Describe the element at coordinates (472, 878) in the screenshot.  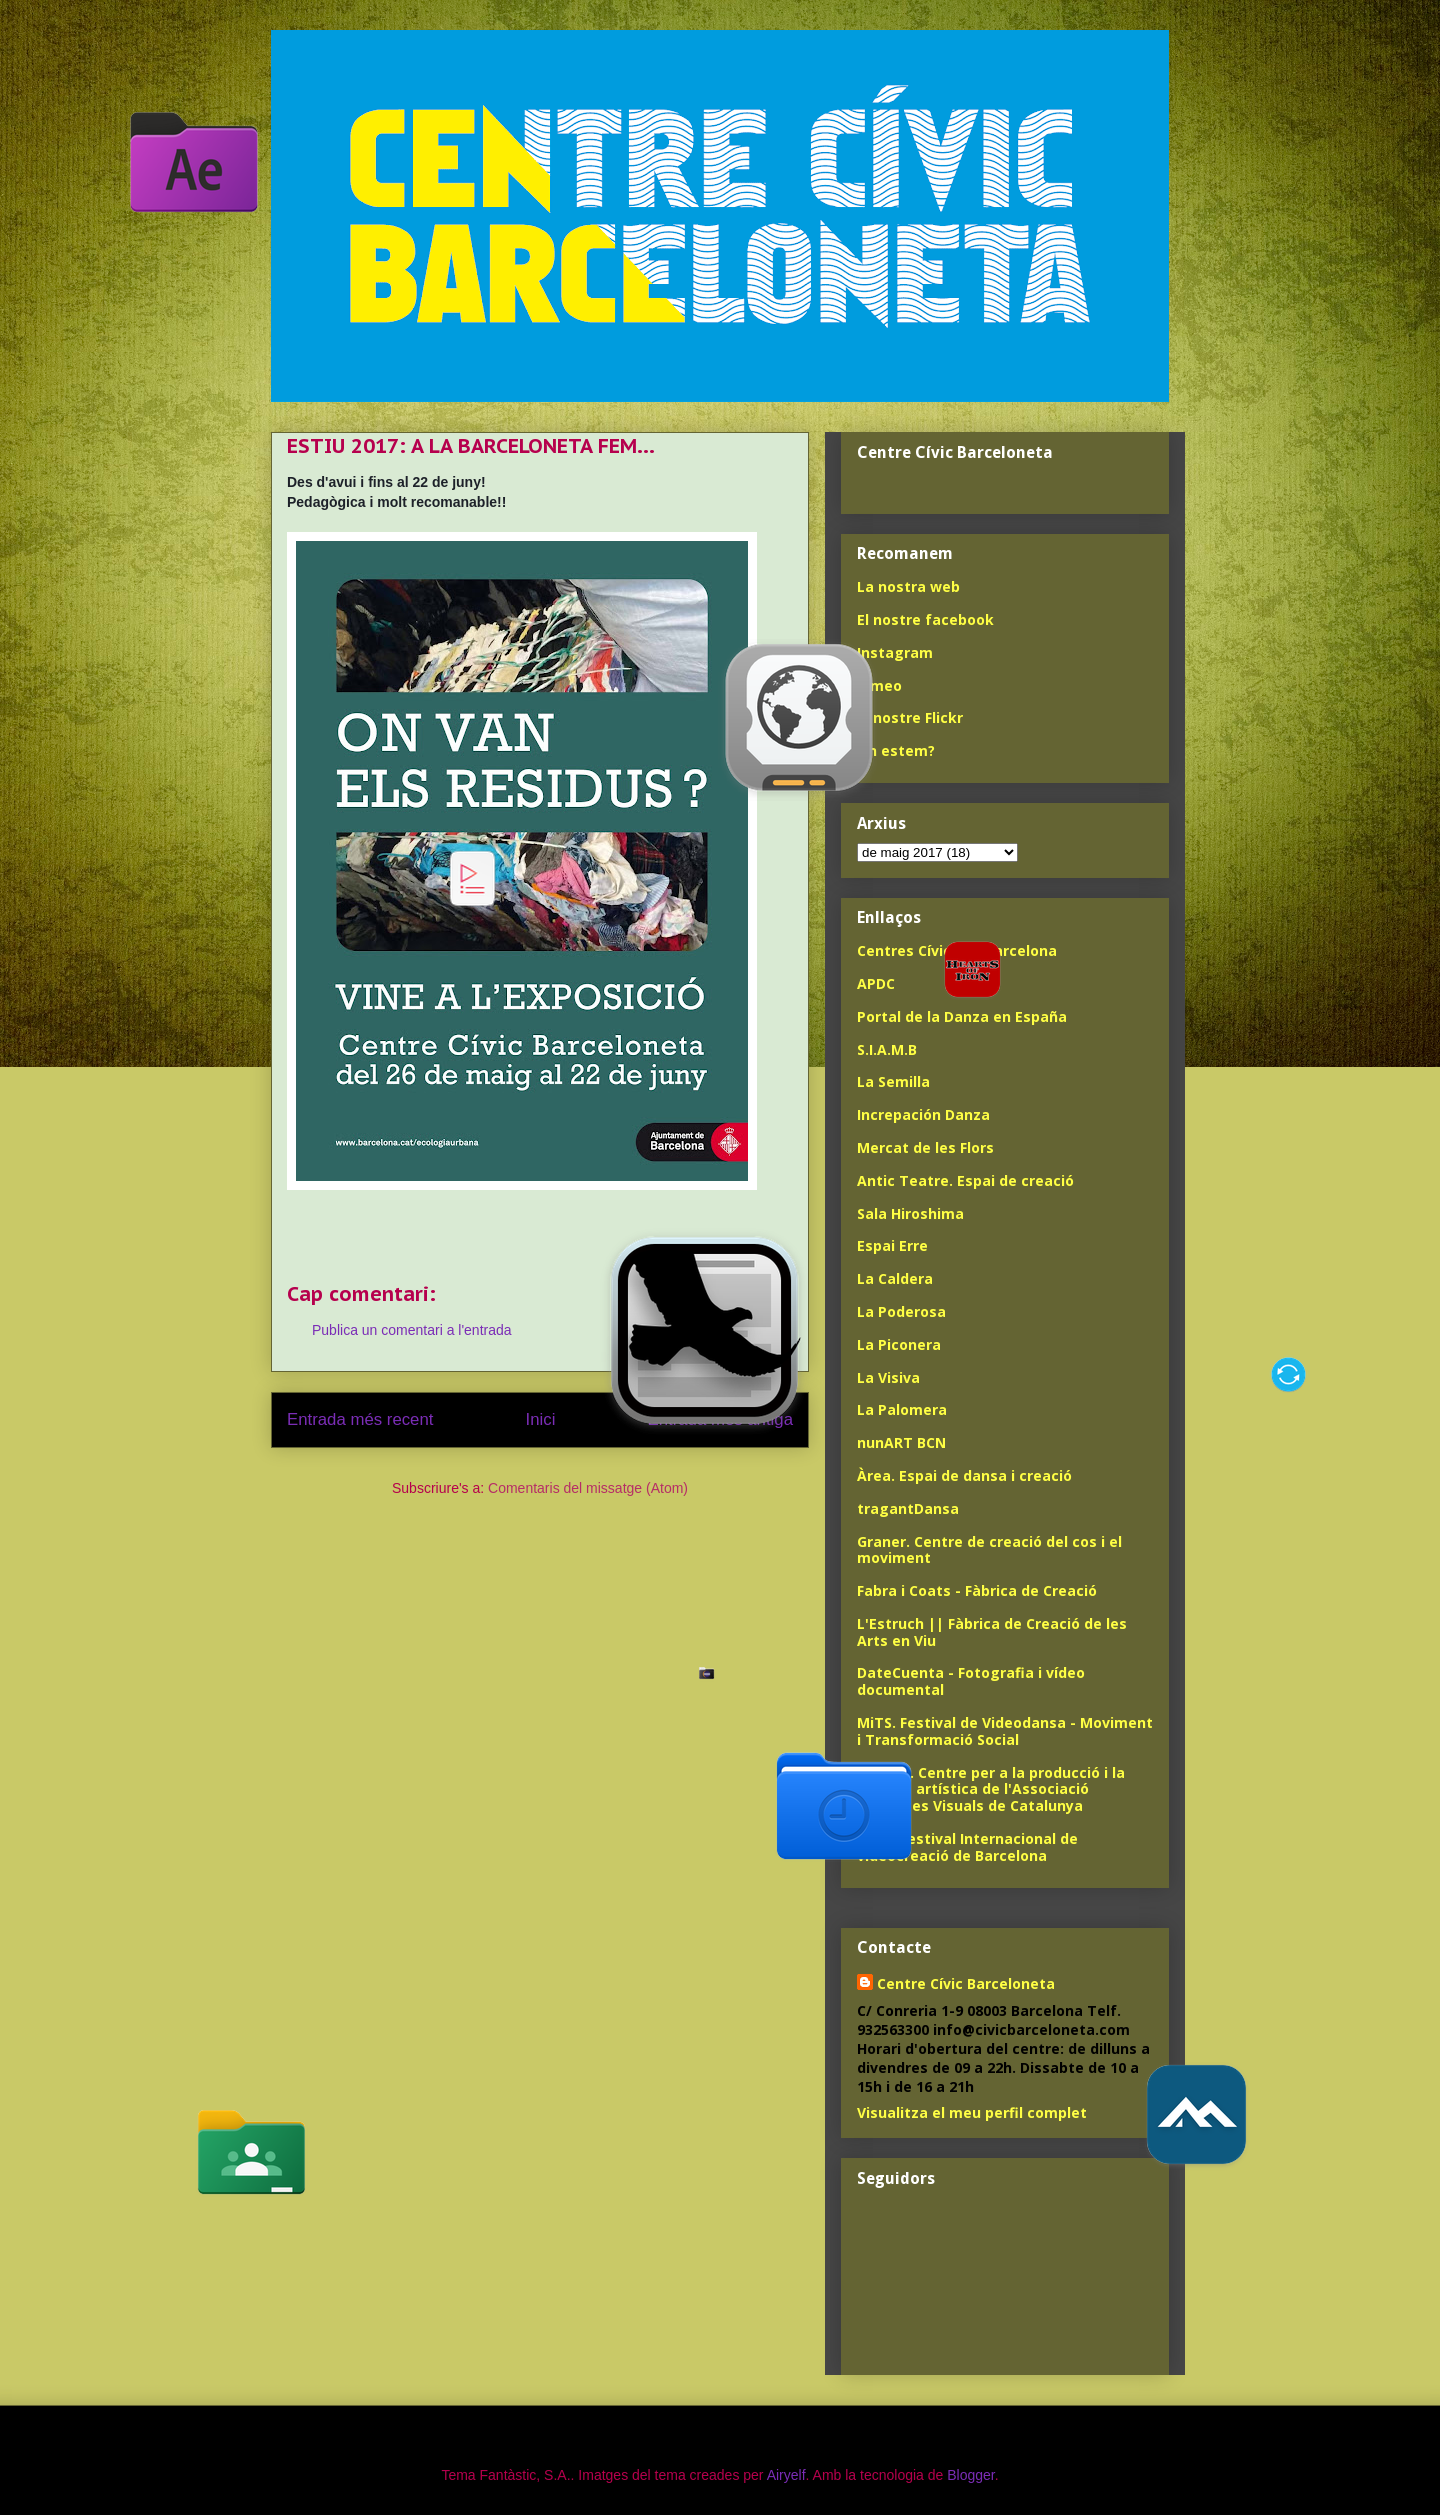
I see `an mp3 playlist file` at that location.